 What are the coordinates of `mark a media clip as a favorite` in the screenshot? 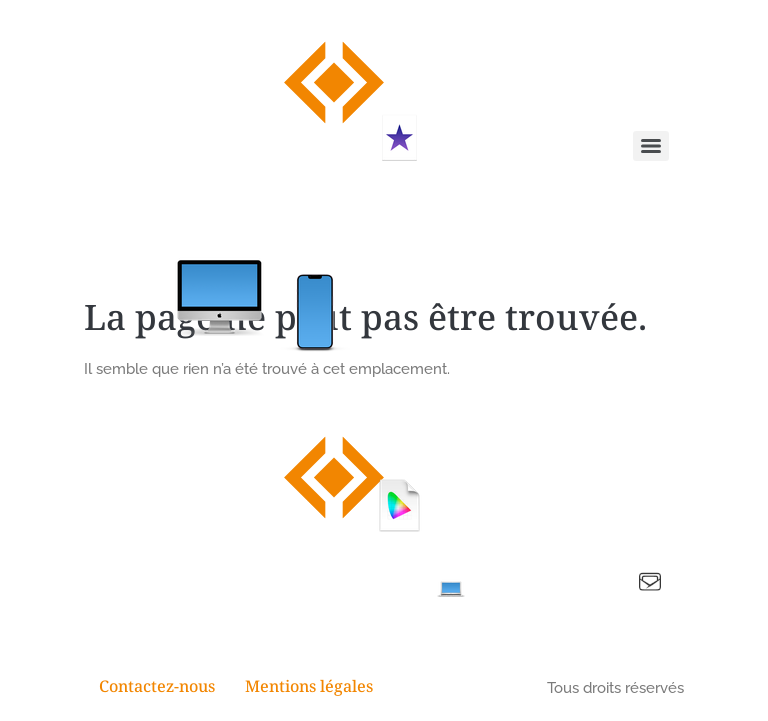 It's located at (399, 137).